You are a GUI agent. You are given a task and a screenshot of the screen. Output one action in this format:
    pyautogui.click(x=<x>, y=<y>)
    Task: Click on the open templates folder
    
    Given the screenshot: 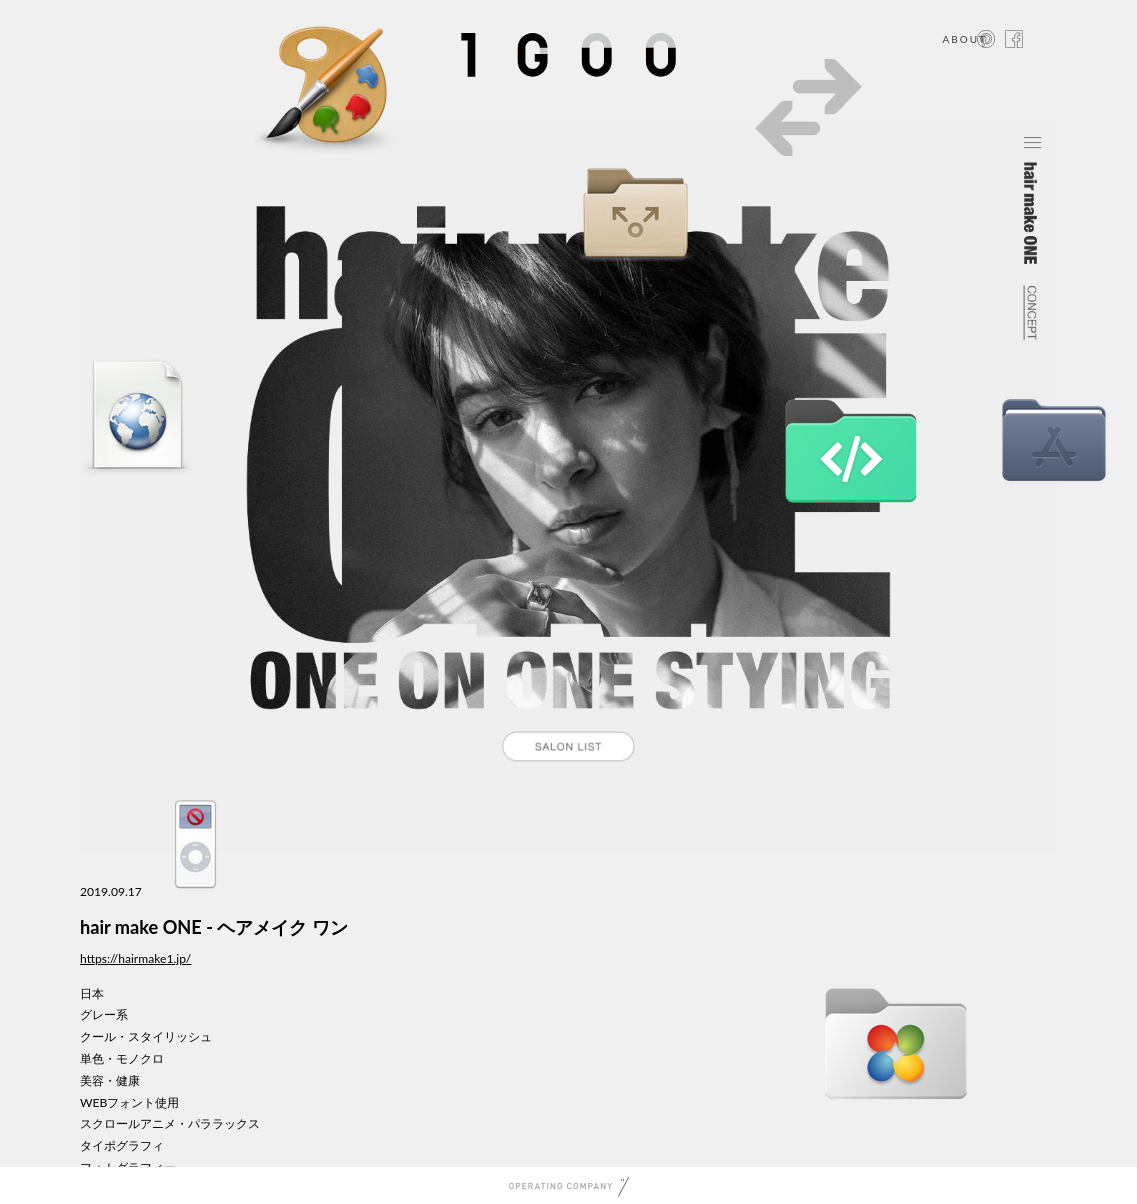 What is the action you would take?
    pyautogui.click(x=1054, y=440)
    